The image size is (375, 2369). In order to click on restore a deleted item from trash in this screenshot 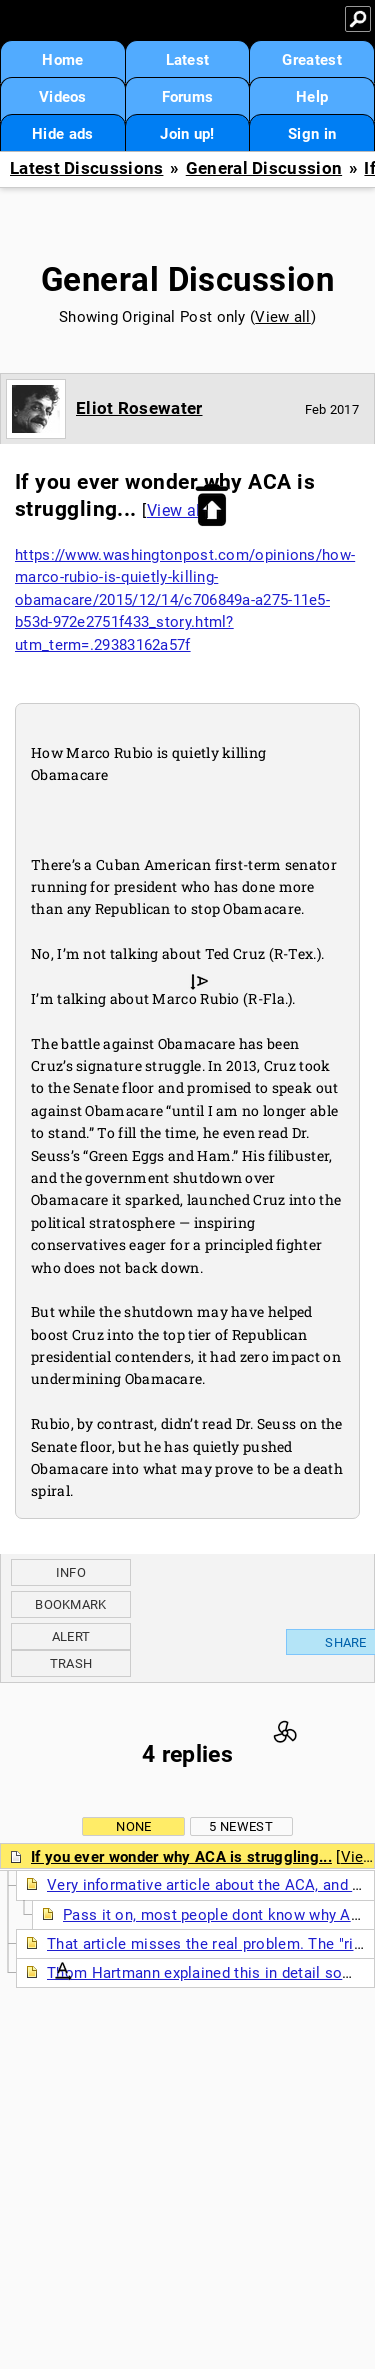, I will do `click(212, 505)`.